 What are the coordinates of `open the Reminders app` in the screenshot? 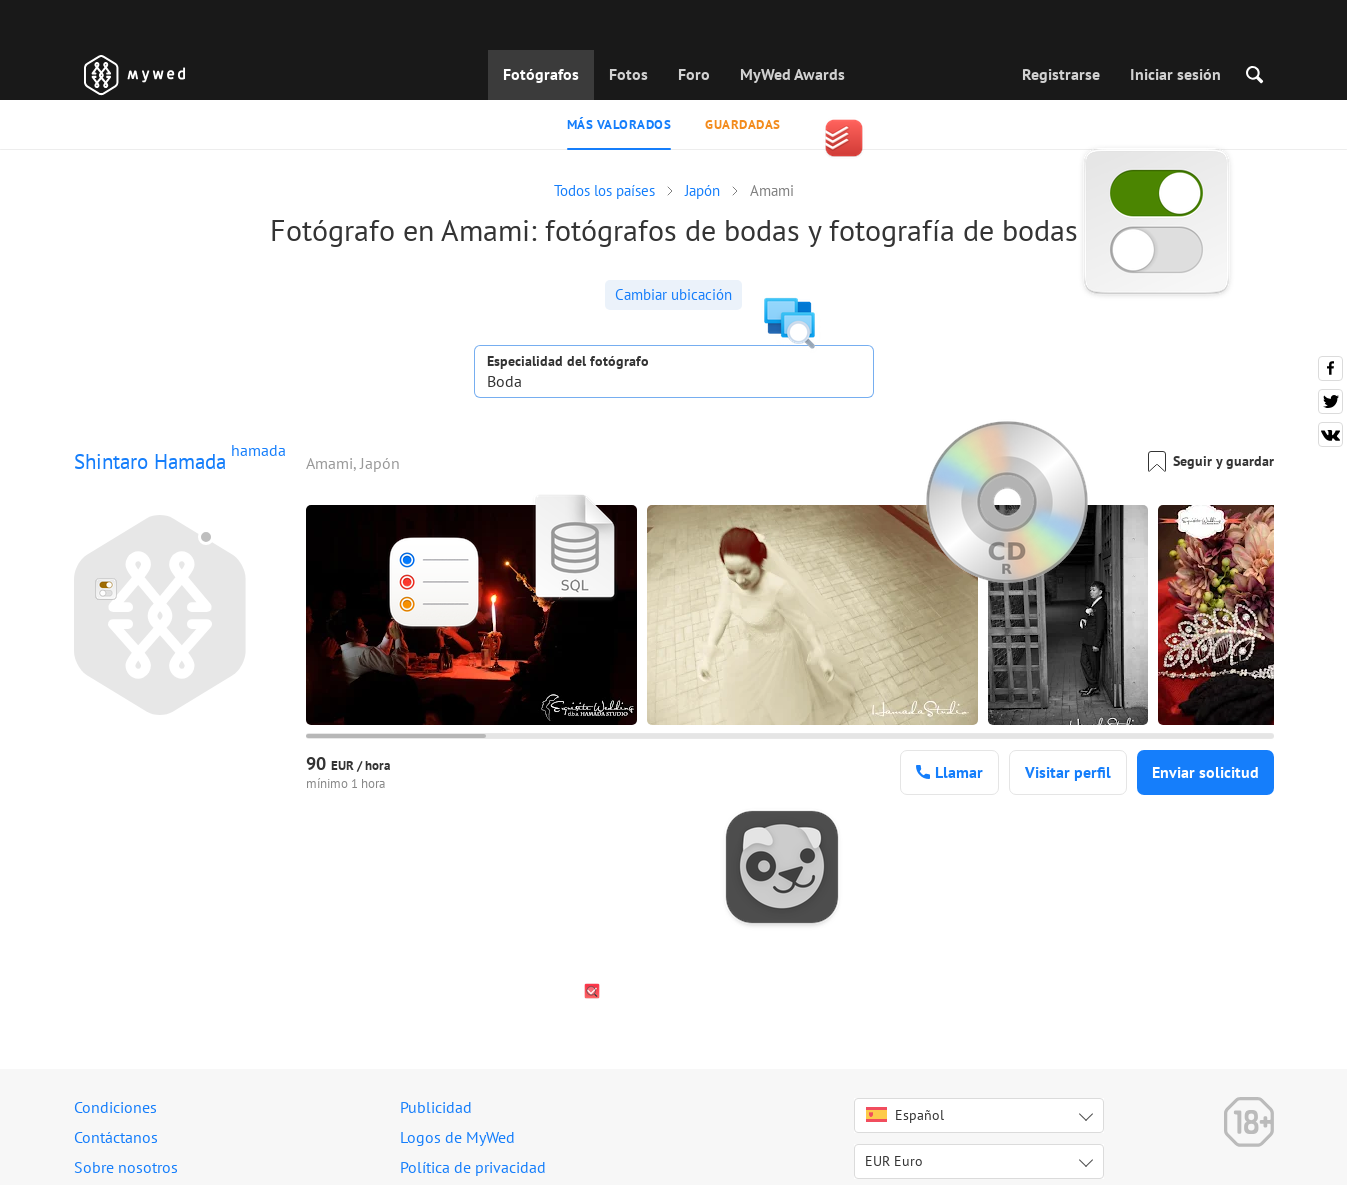 It's located at (434, 582).